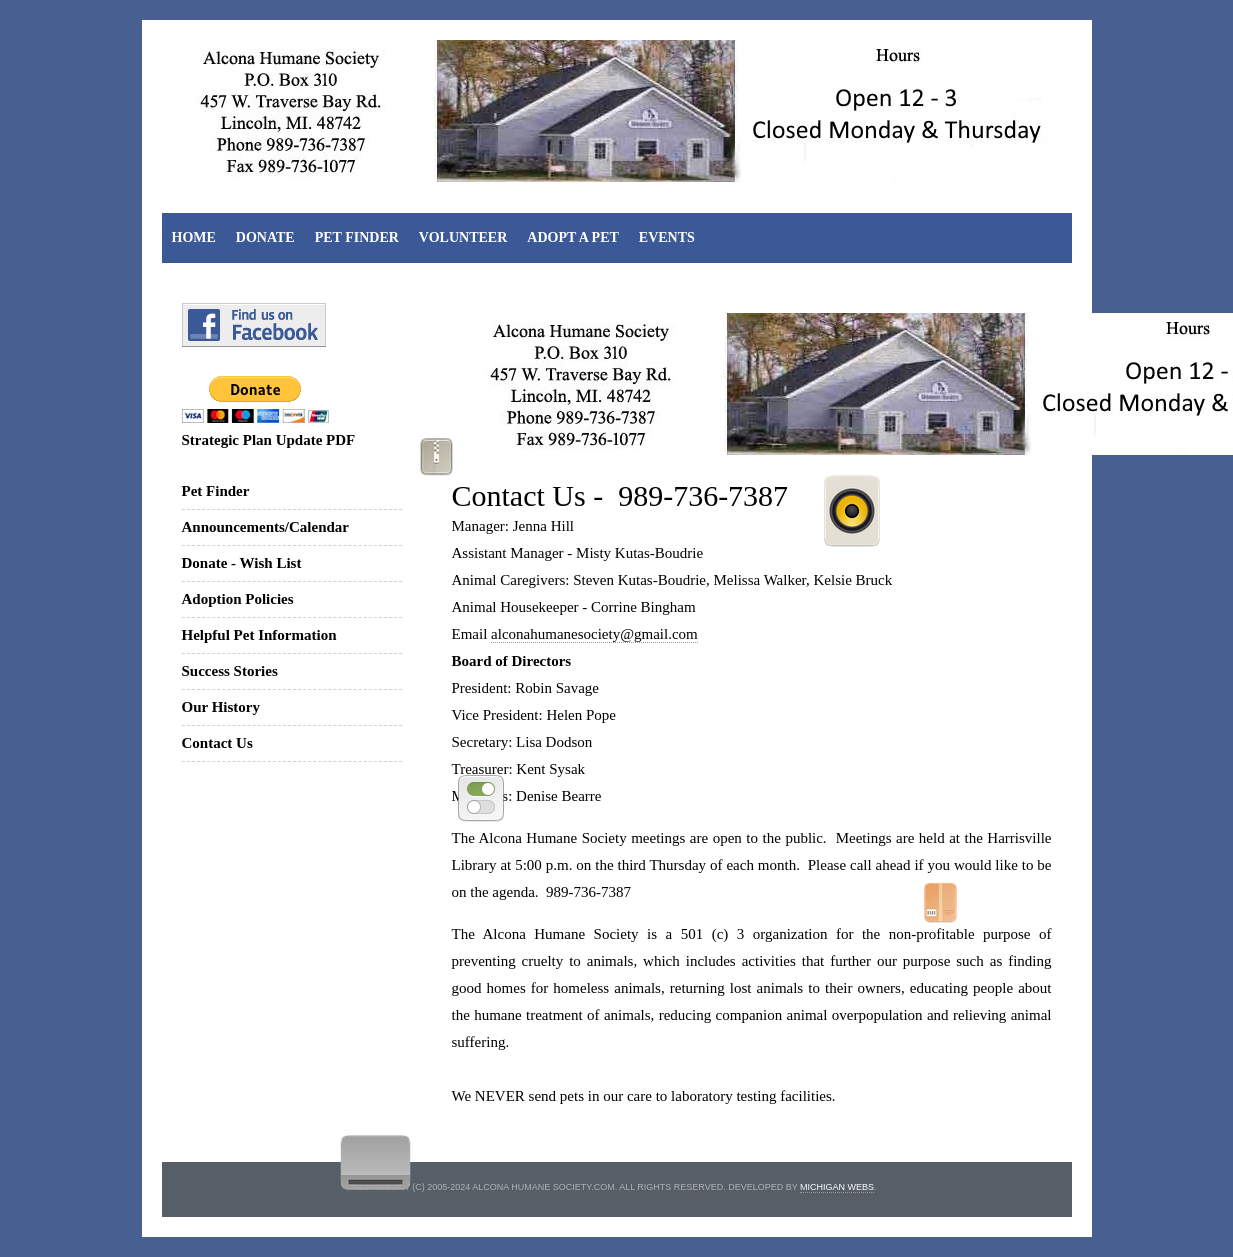 The width and height of the screenshot is (1233, 1257). Describe the element at coordinates (481, 798) in the screenshot. I see `open unity tweak tool settings` at that location.